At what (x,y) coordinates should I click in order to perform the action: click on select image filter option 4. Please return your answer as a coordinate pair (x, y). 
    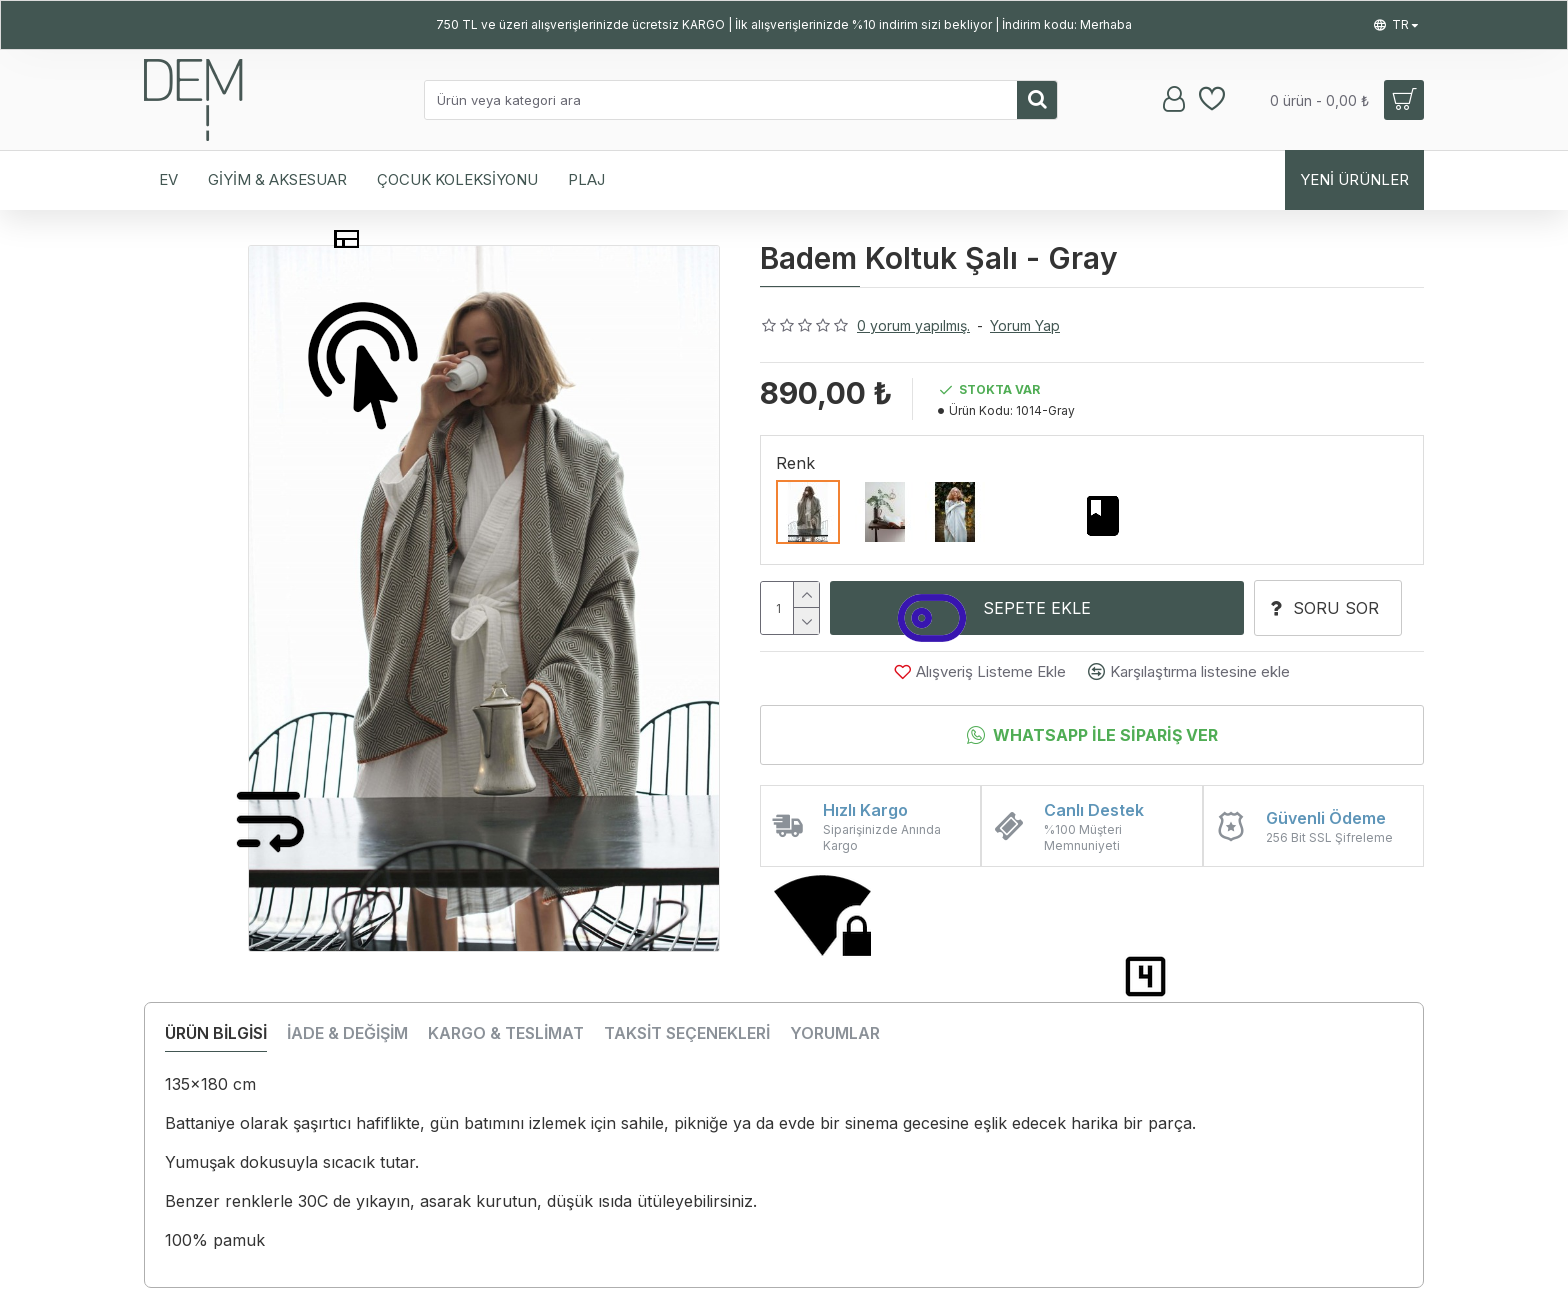
    Looking at the image, I should click on (1145, 976).